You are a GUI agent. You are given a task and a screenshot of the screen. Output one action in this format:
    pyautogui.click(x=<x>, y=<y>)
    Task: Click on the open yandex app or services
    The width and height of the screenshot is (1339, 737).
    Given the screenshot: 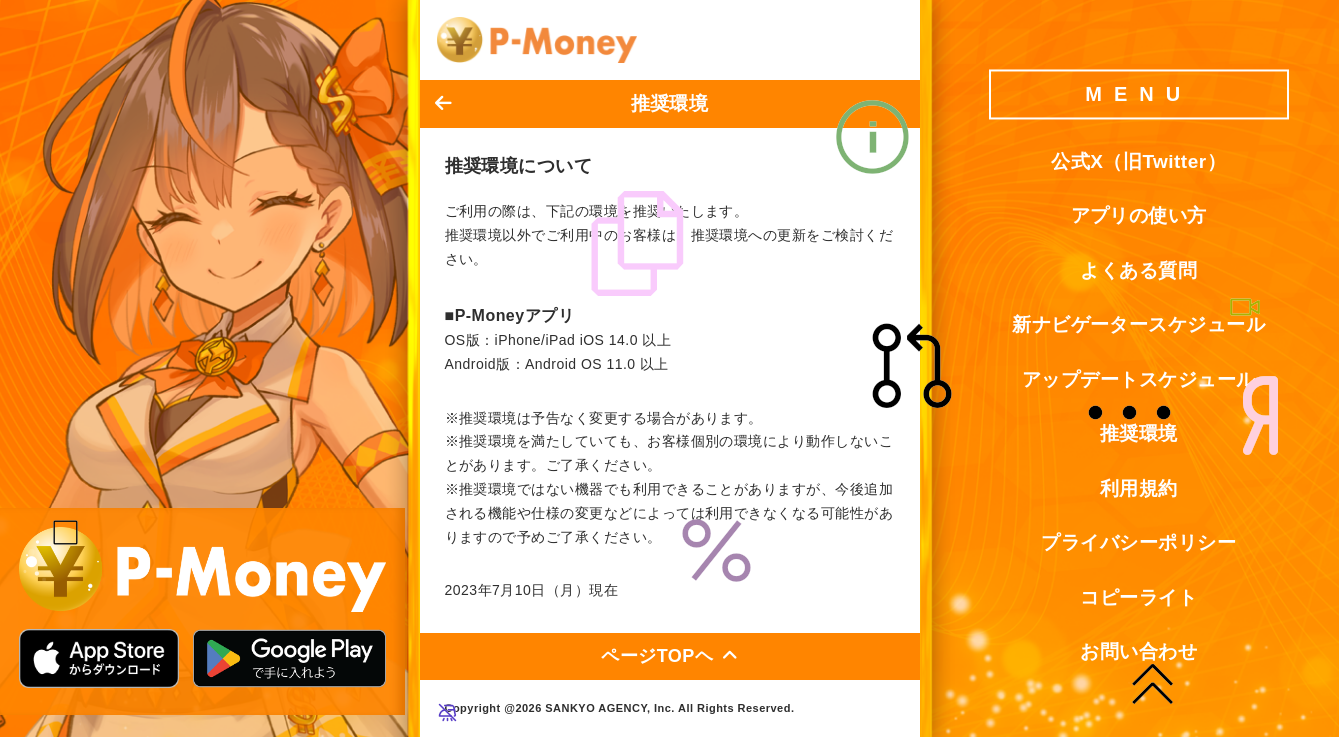 What is the action you would take?
    pyautogui.click(x=1260, y=415)
    